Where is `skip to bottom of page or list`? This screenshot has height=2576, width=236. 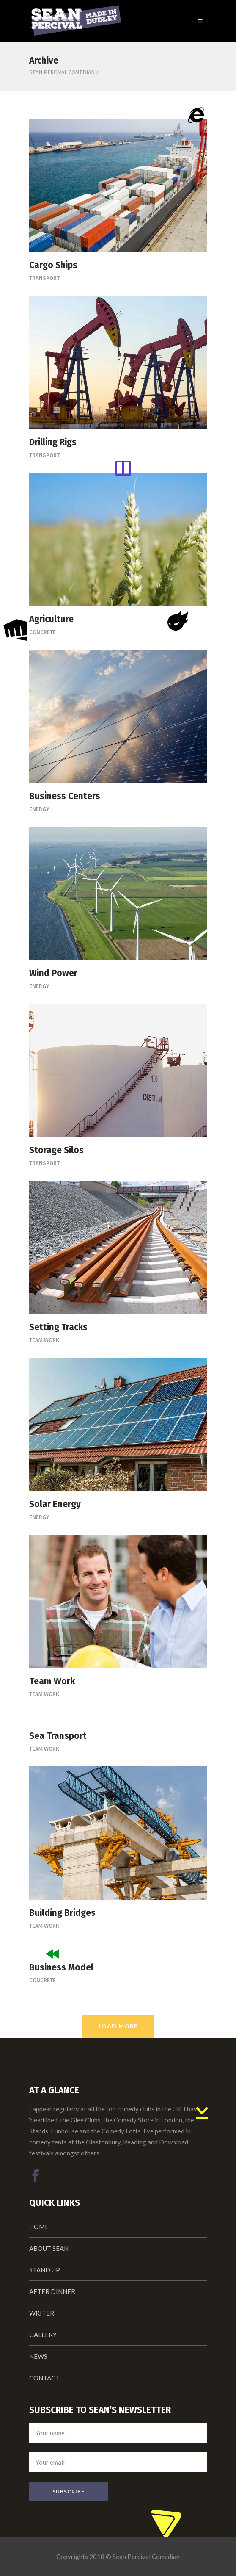
skip to bottom of page or list is located at coordinates (202, 2114).